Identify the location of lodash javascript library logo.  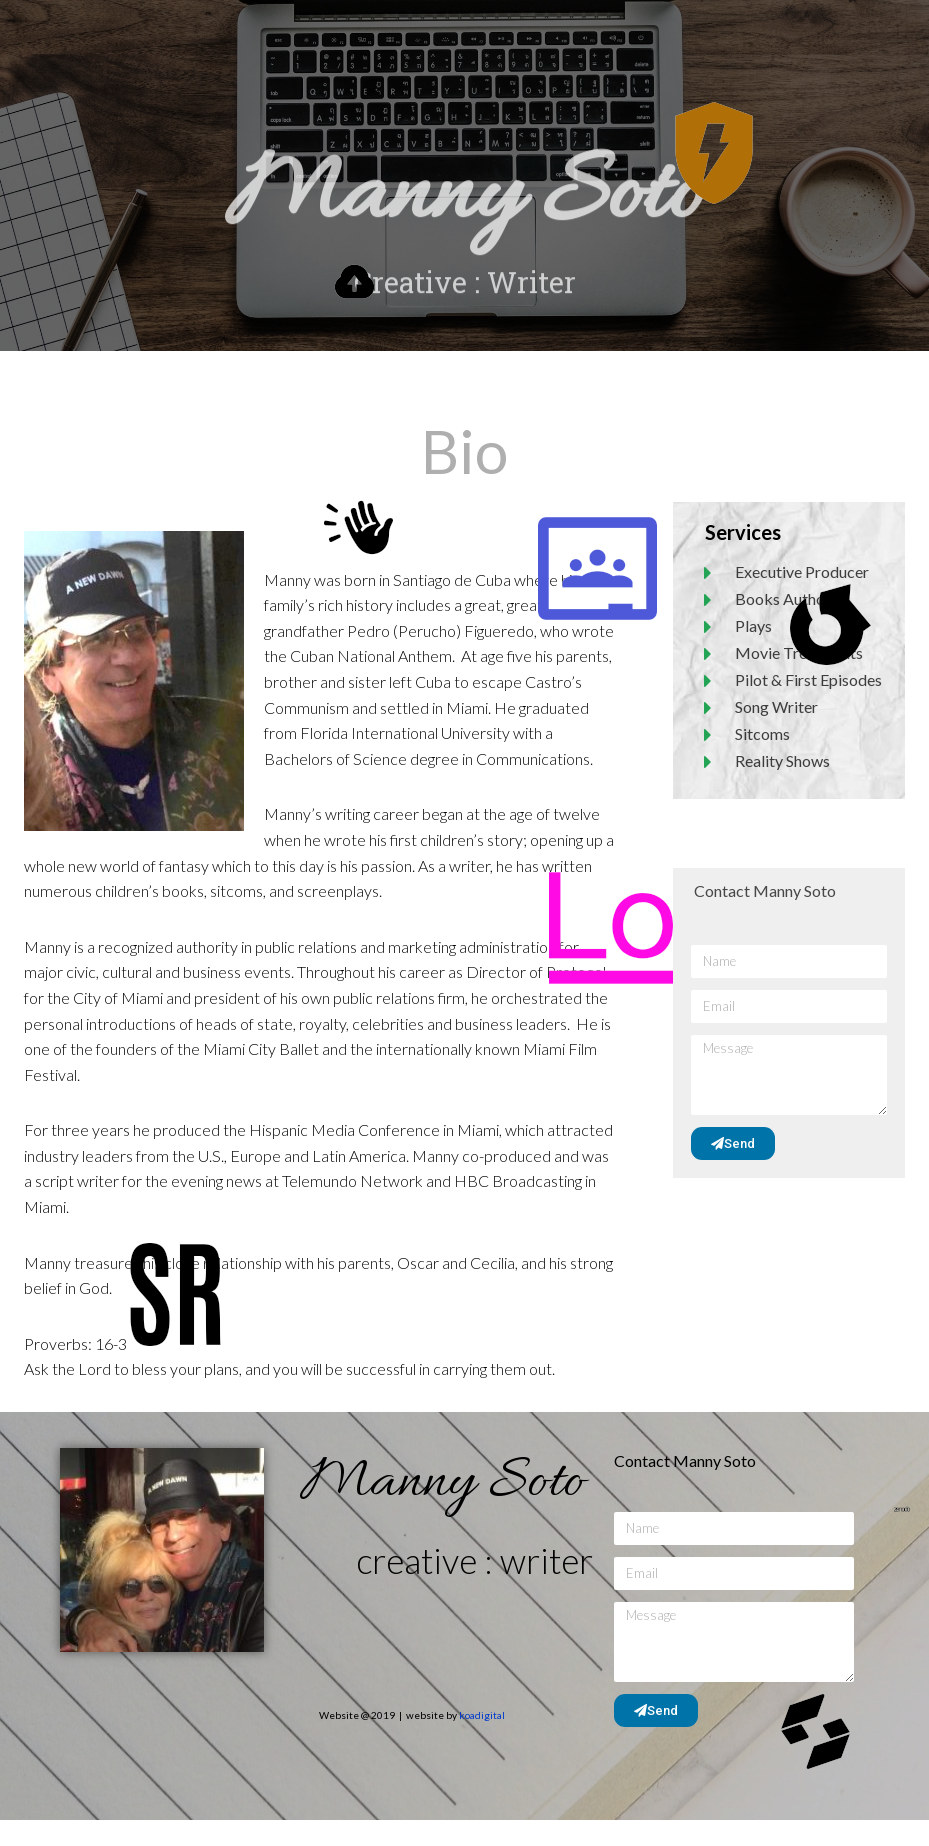
(611, 928).